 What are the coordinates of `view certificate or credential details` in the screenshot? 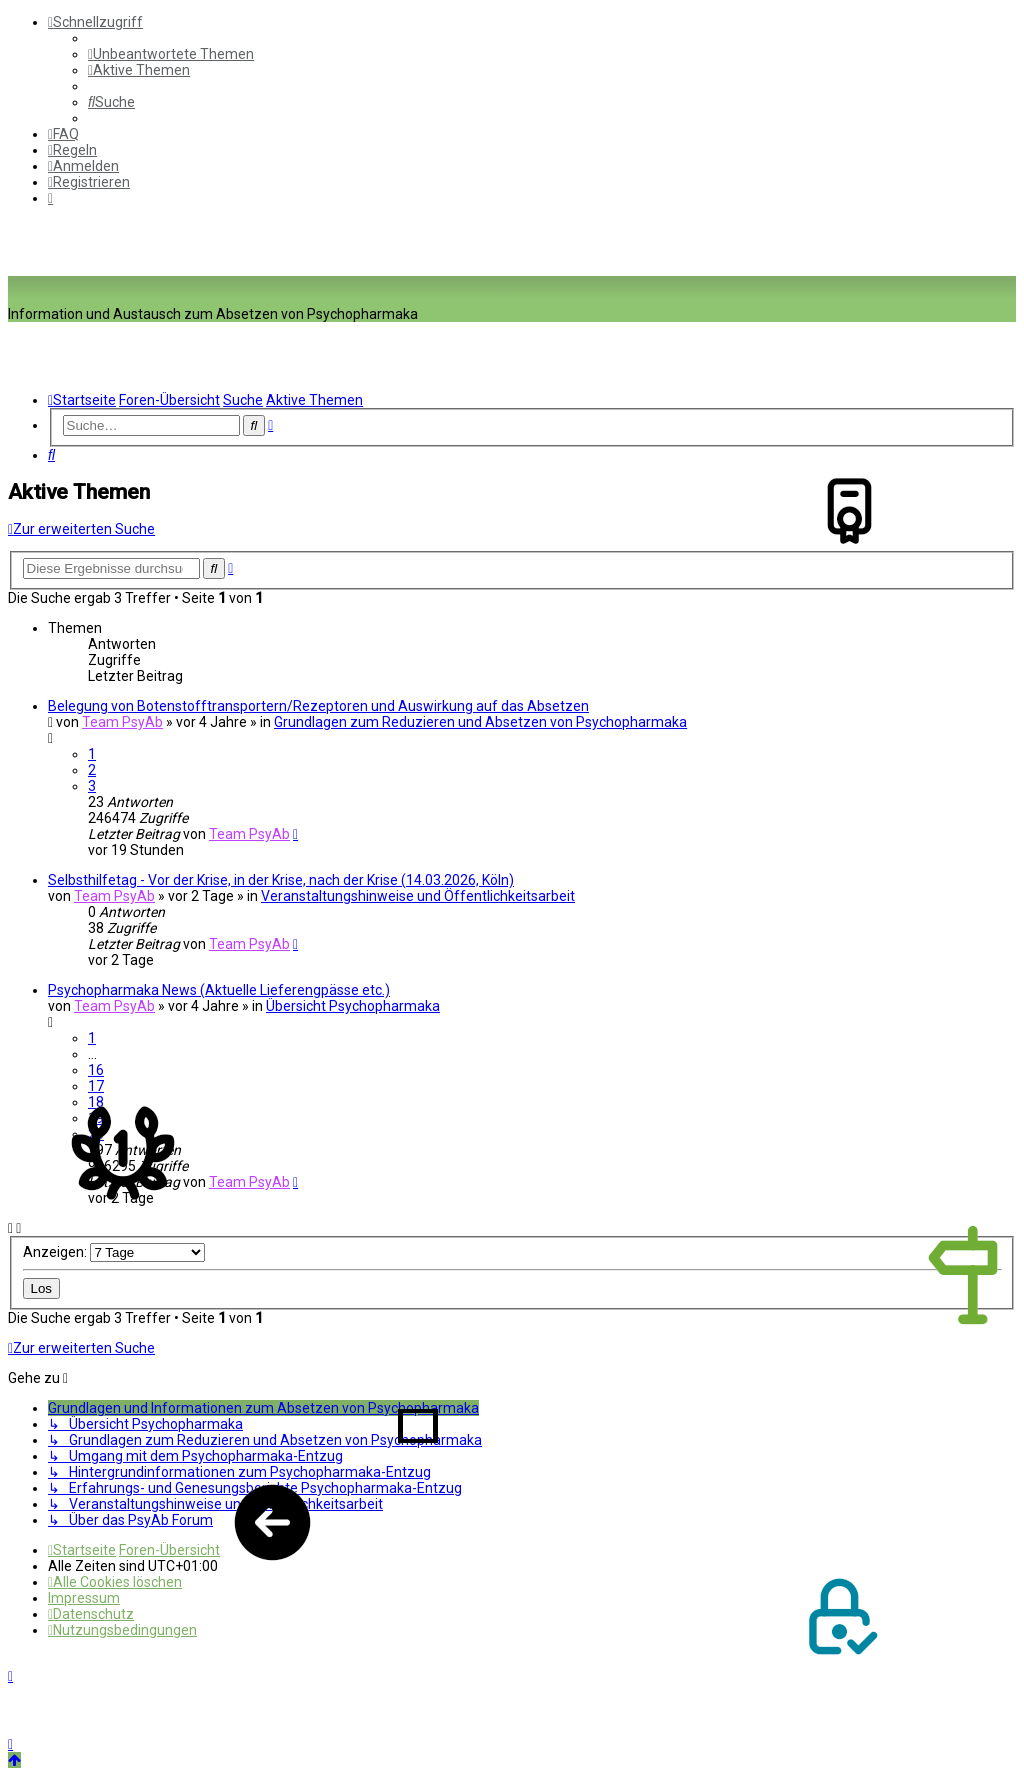 It's located at (849, 509).